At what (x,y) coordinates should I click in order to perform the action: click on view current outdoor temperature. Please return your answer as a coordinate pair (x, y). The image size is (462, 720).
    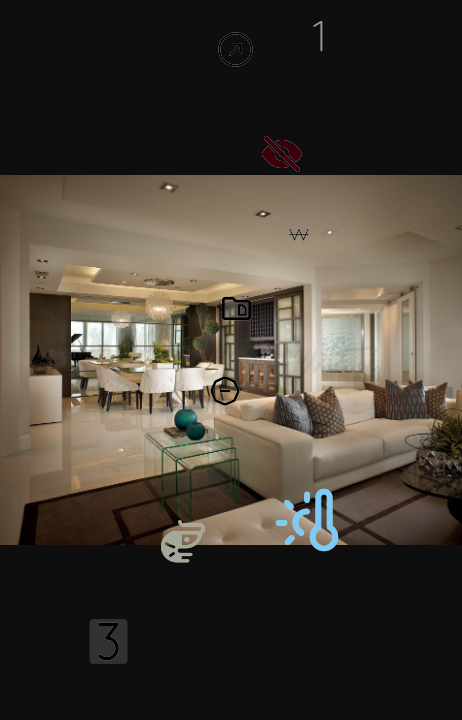
    Looking at the image, I should click on (307, 520).